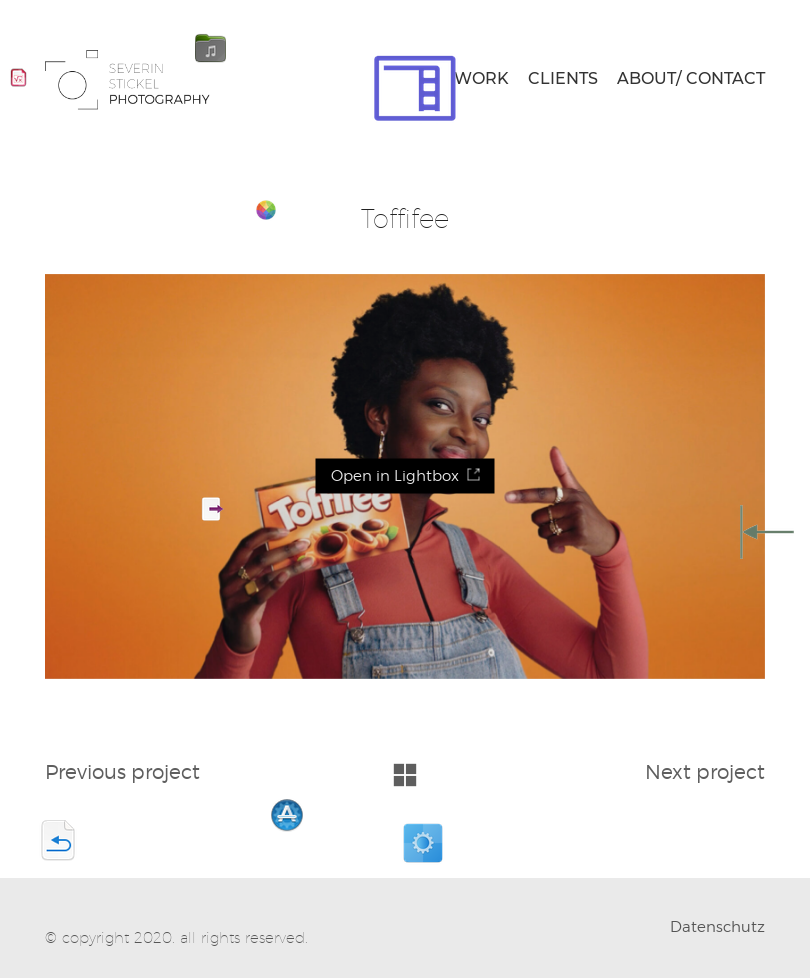 The width and height of the screenshot is (810, 978). Describe the element at coordinates (266, 210) in the screenshot. I see `open color picker tool` at that location.